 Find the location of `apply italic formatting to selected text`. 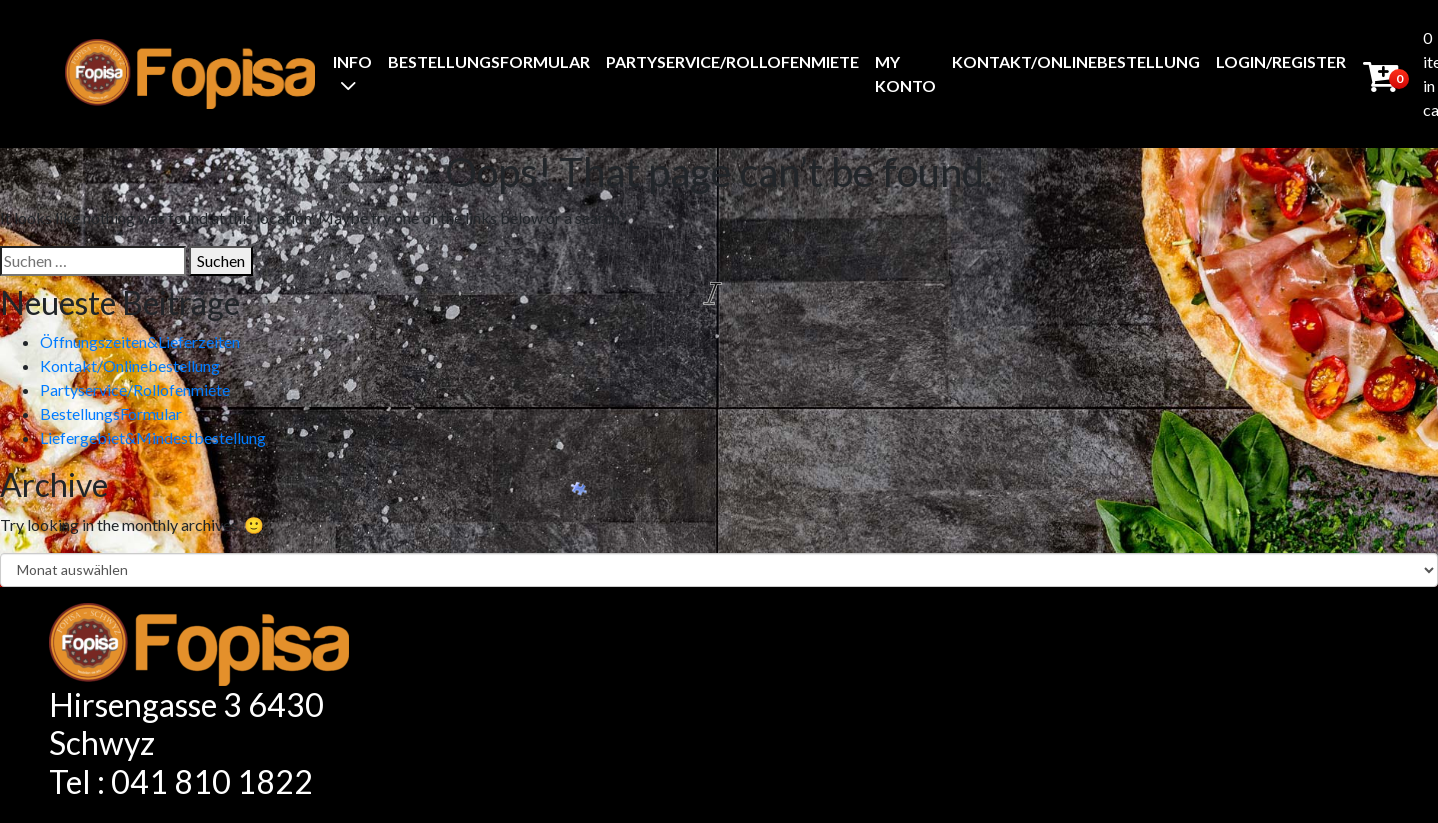

apply italic formatting to selected text is located at coordinates (712, 293).